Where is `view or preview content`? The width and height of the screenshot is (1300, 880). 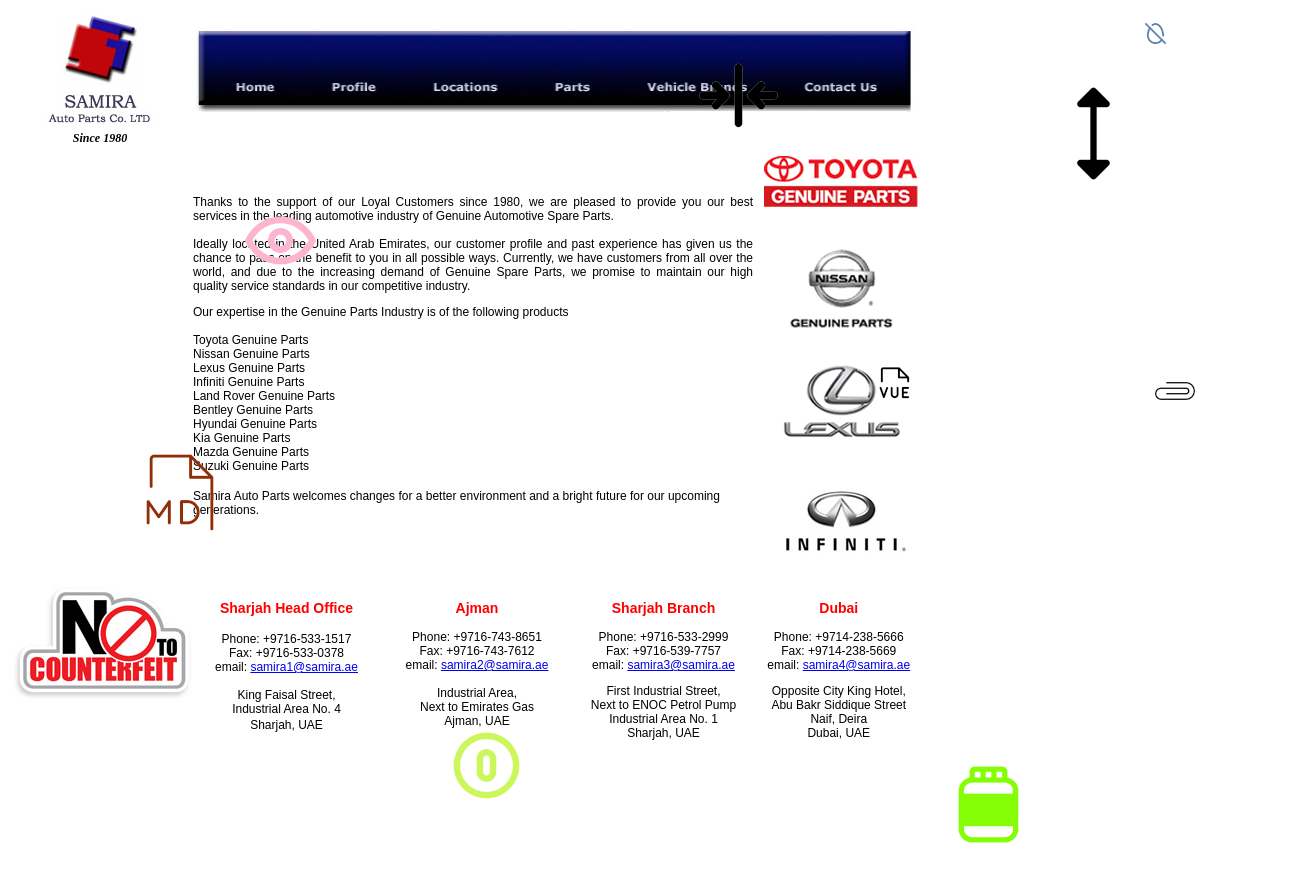 view or preview content is located at coordinates (280, 240).